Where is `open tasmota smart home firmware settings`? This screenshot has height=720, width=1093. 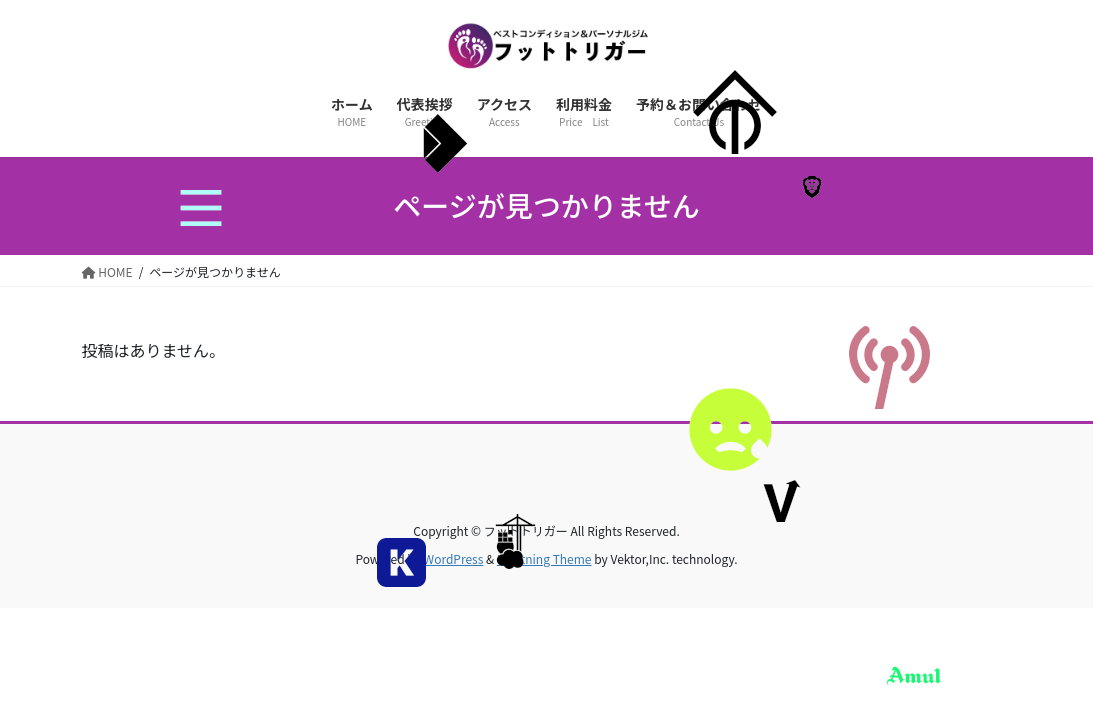 open tasmota smart home firmware settings is located at coordinates (735, 112).